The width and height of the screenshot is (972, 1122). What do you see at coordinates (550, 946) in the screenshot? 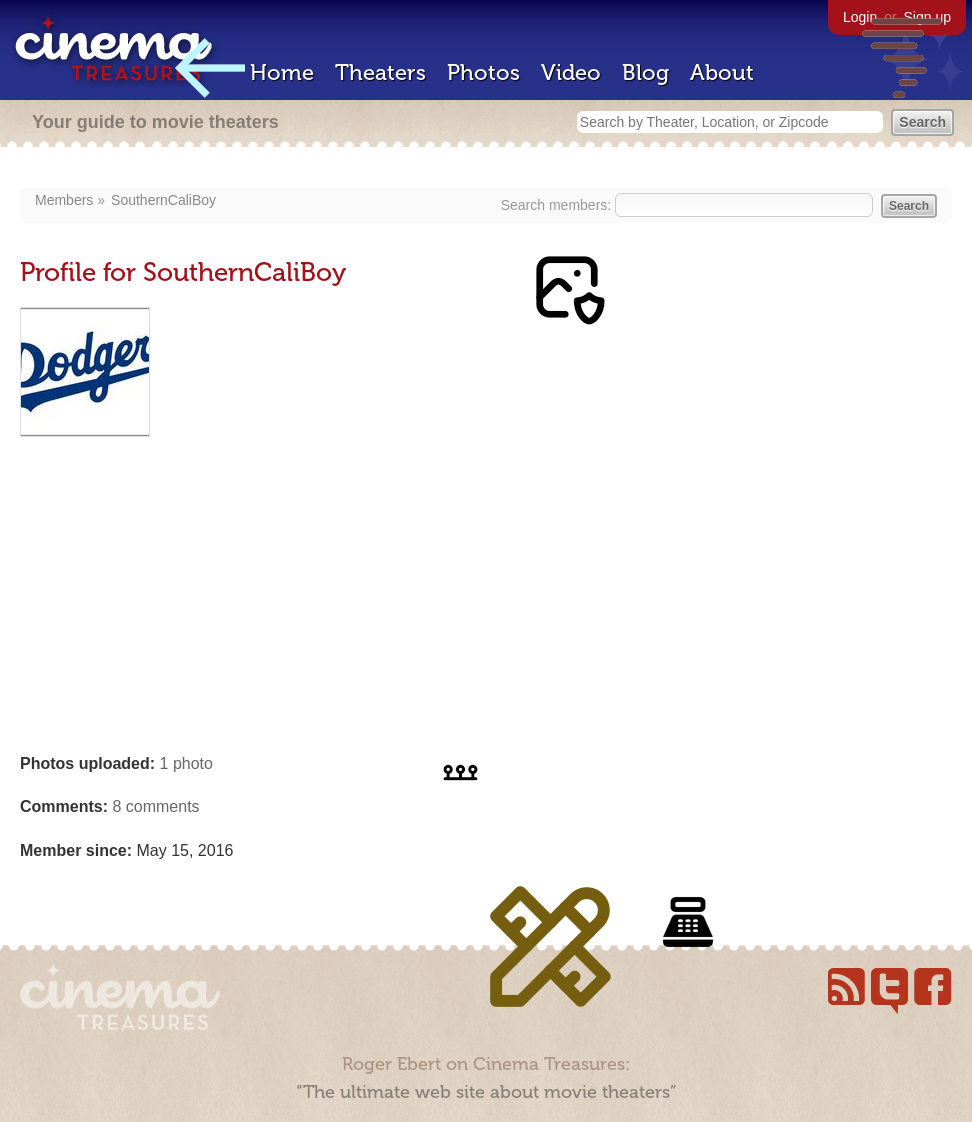
I see `access settings or configuration options` at bounding box center [550, 946].